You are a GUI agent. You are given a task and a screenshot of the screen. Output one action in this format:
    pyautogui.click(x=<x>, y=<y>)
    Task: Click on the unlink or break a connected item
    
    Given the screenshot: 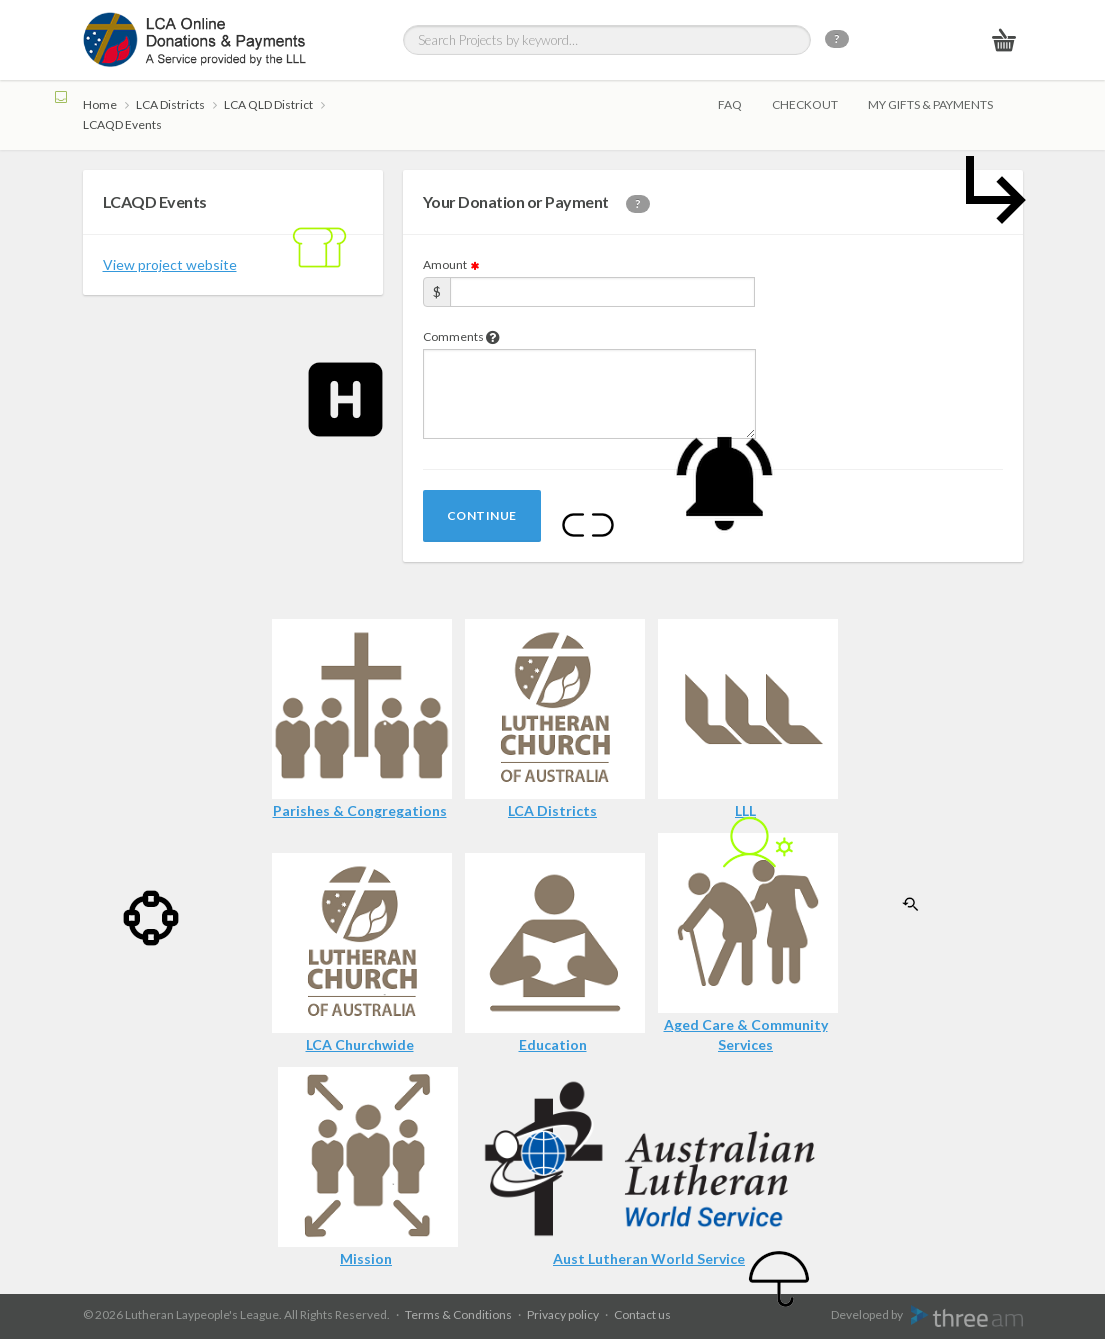 What is the action you would take?
    pyautogui.click(x=588, y=525)
    